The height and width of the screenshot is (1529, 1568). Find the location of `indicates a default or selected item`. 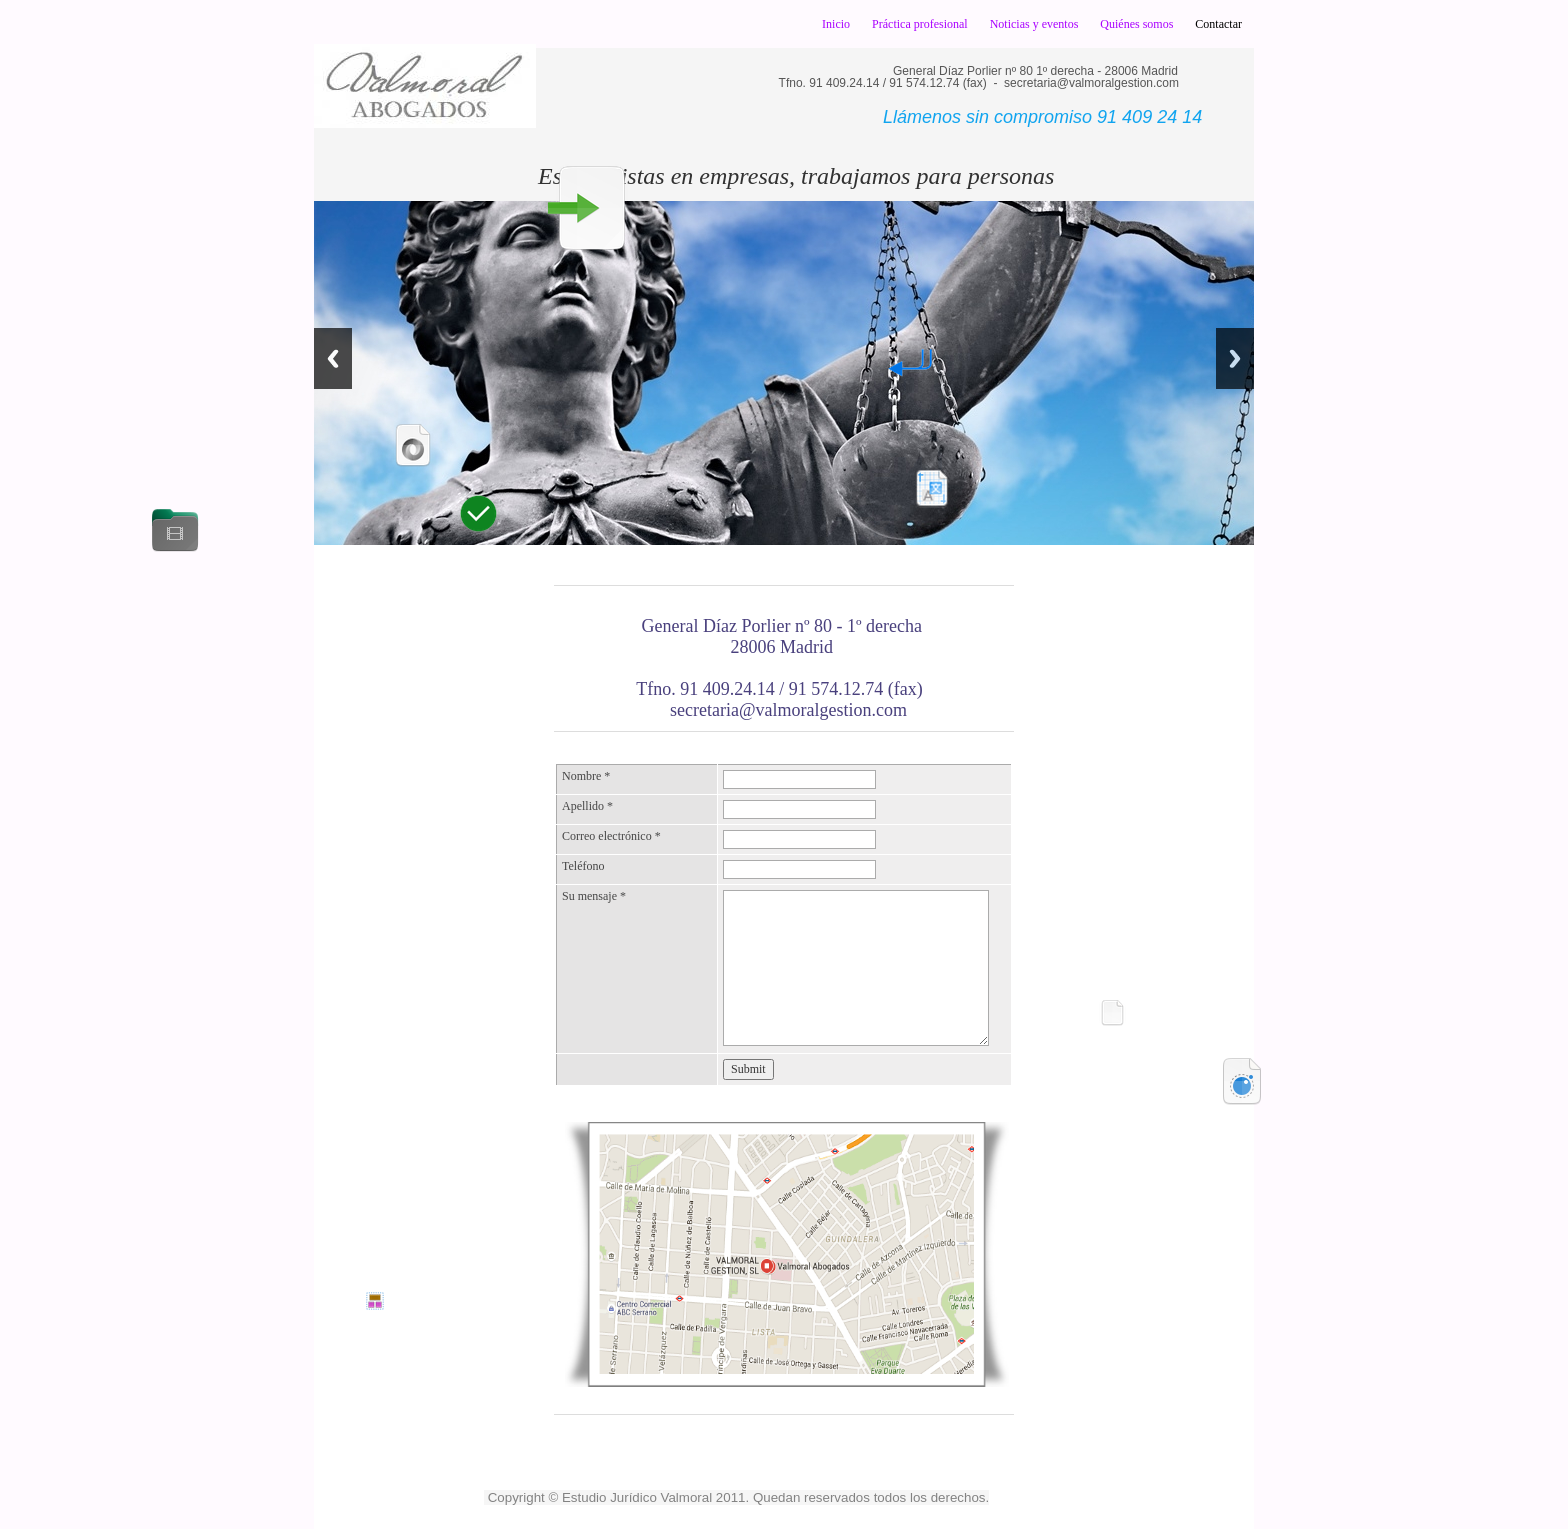

indicates a default or selected item is located at coordinates (478, 513).